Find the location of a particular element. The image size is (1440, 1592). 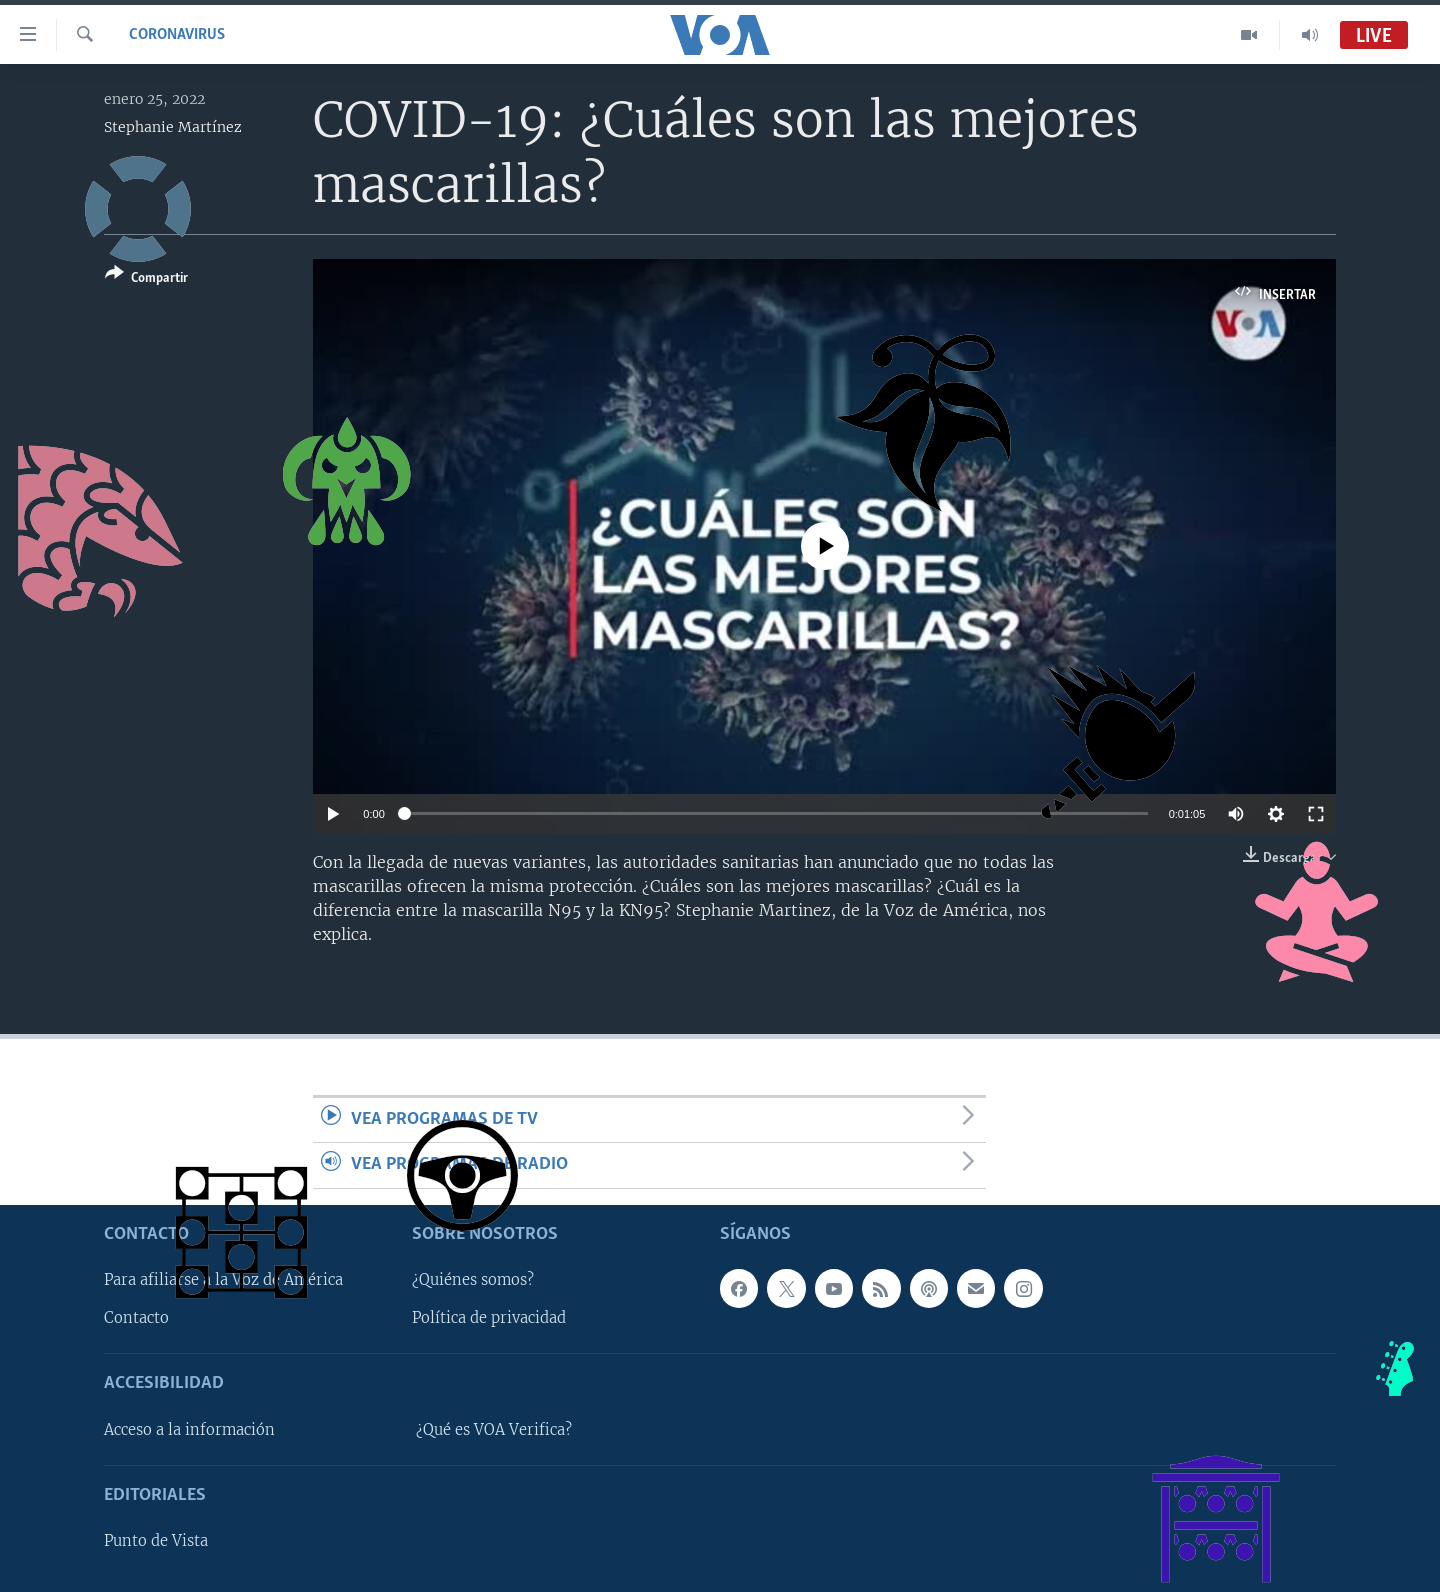

diablo or demon-themed game mode is located at coordinates (347, 482).